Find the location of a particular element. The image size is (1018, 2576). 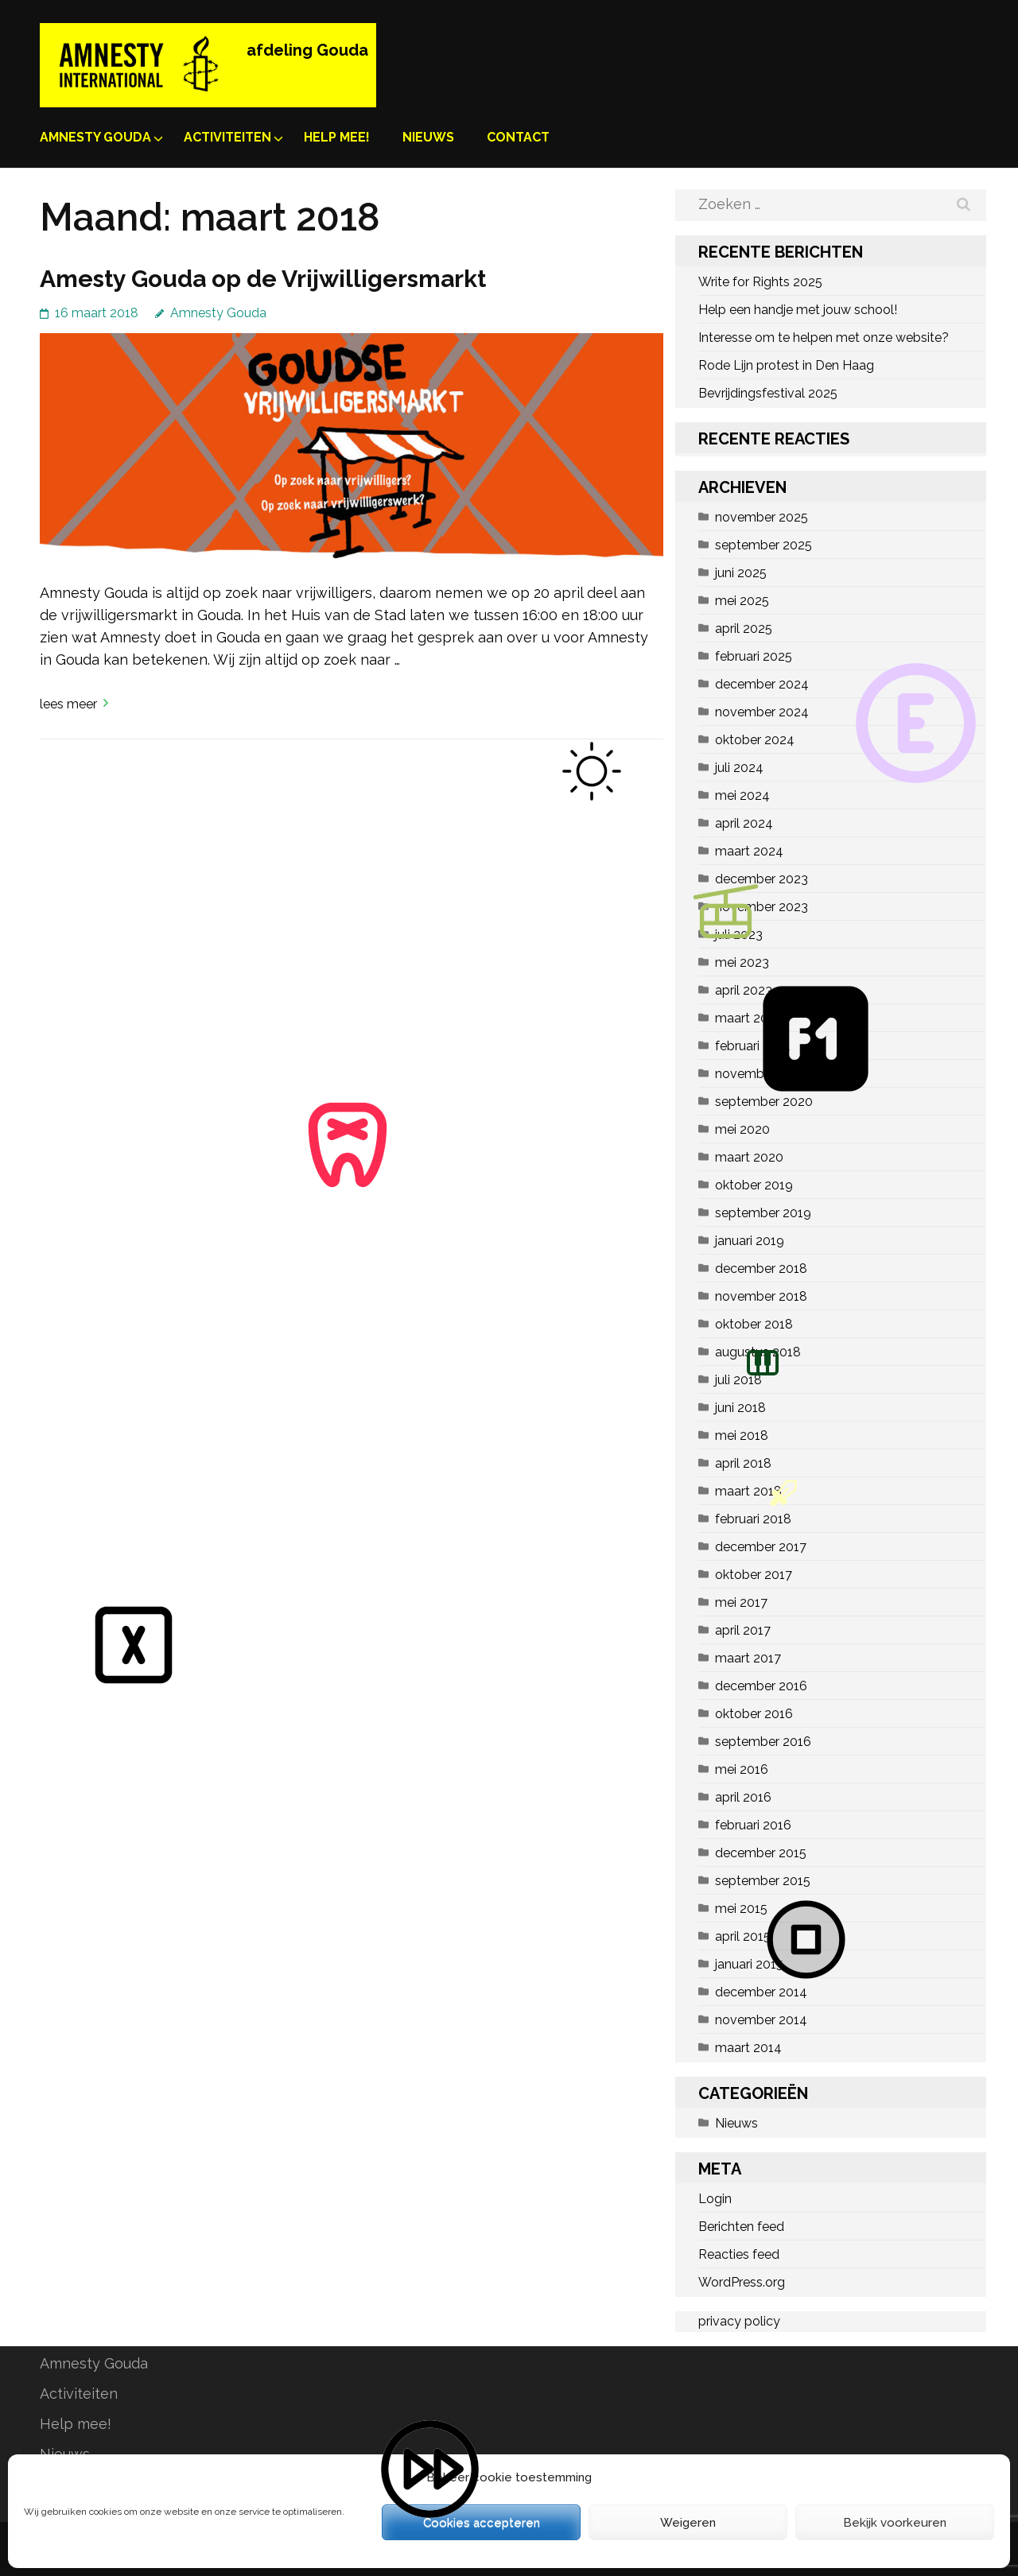

toggle light mode or bright theme is located at coordinates (592, 771).